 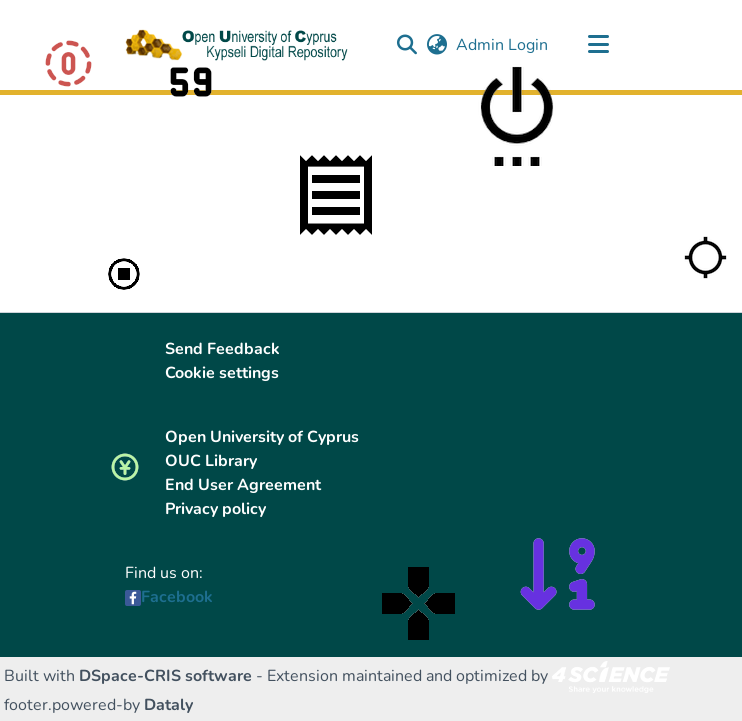 I want to click on access games or gaming section, so click(x=418, y=603).